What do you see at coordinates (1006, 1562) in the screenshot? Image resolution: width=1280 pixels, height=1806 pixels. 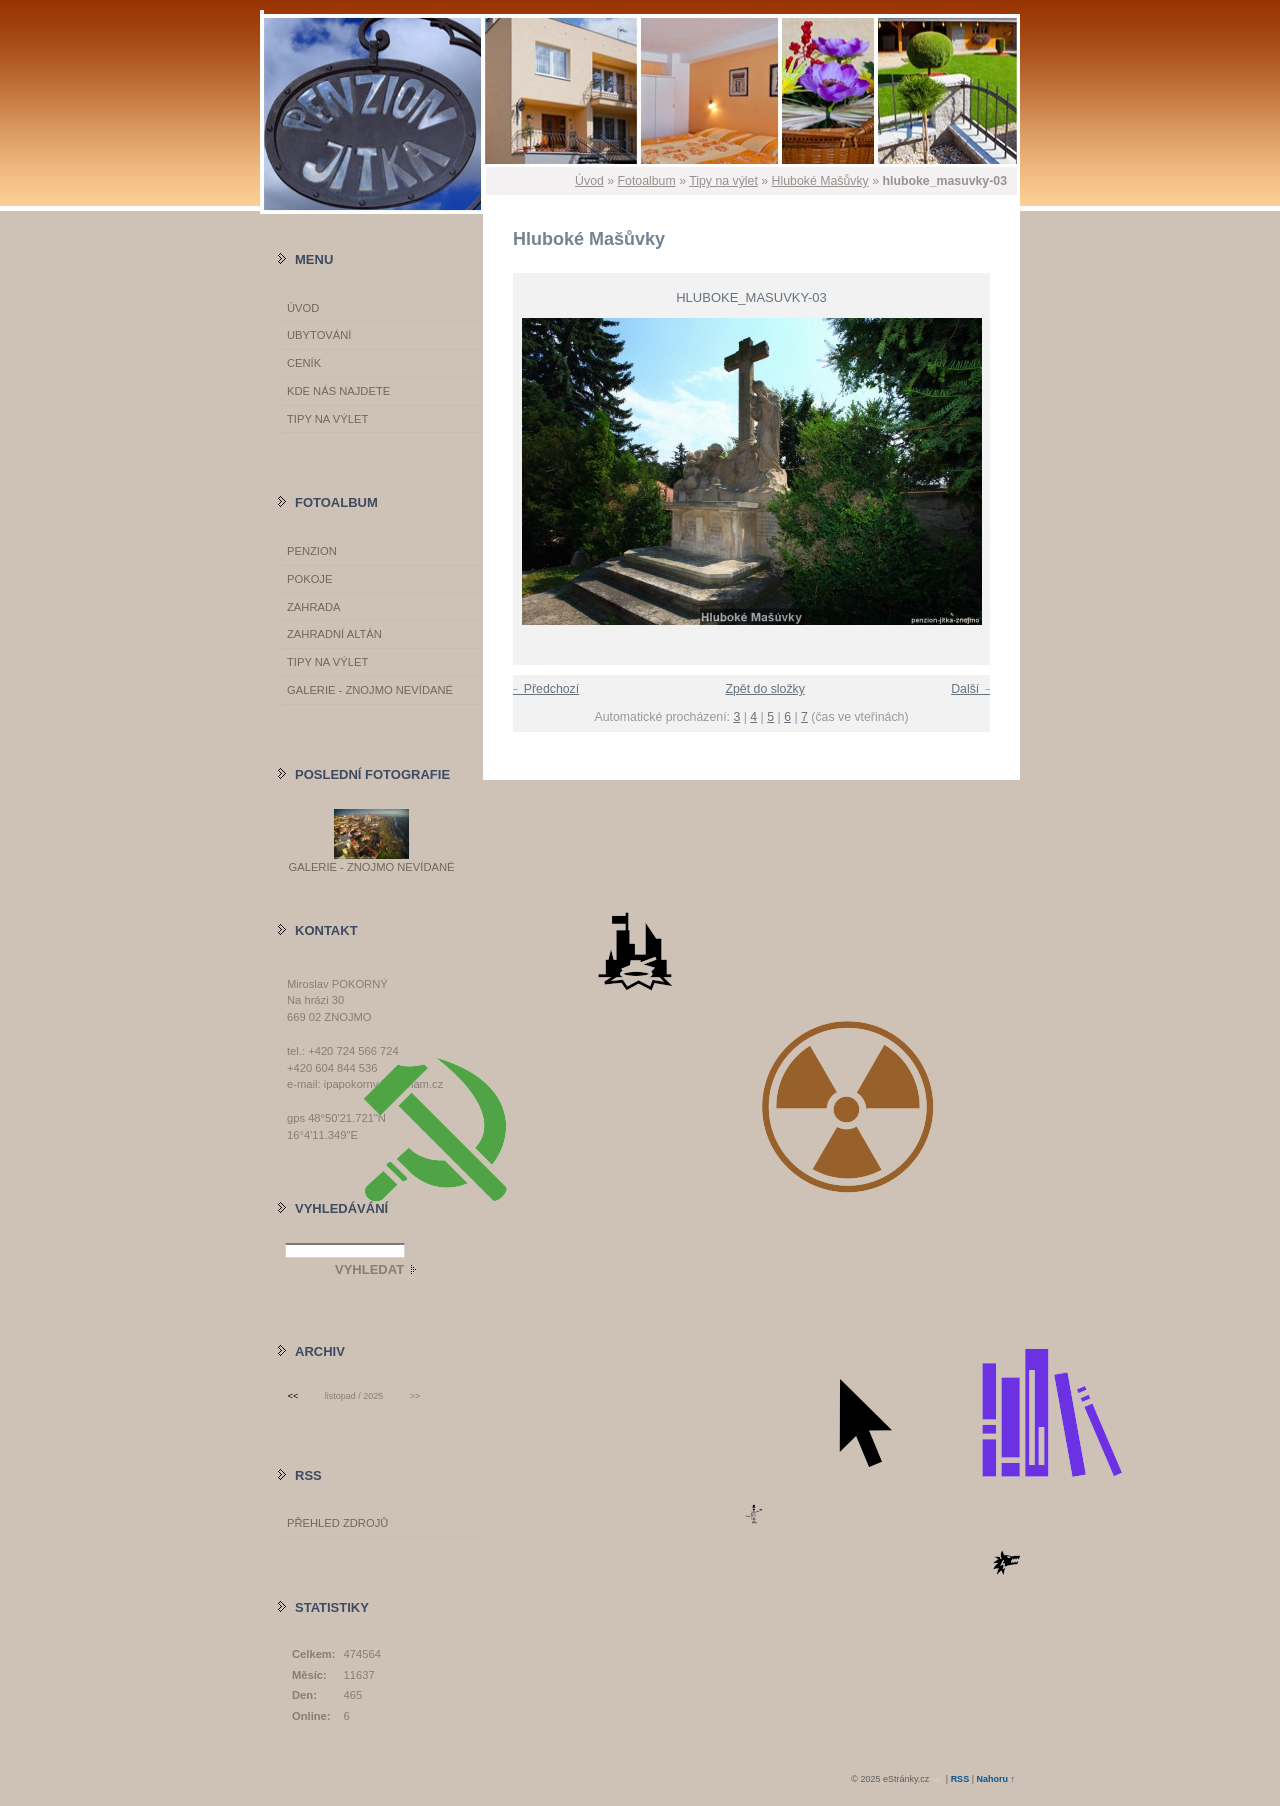 I see `select wolf character or team` at bounding box center [1006, 1562].